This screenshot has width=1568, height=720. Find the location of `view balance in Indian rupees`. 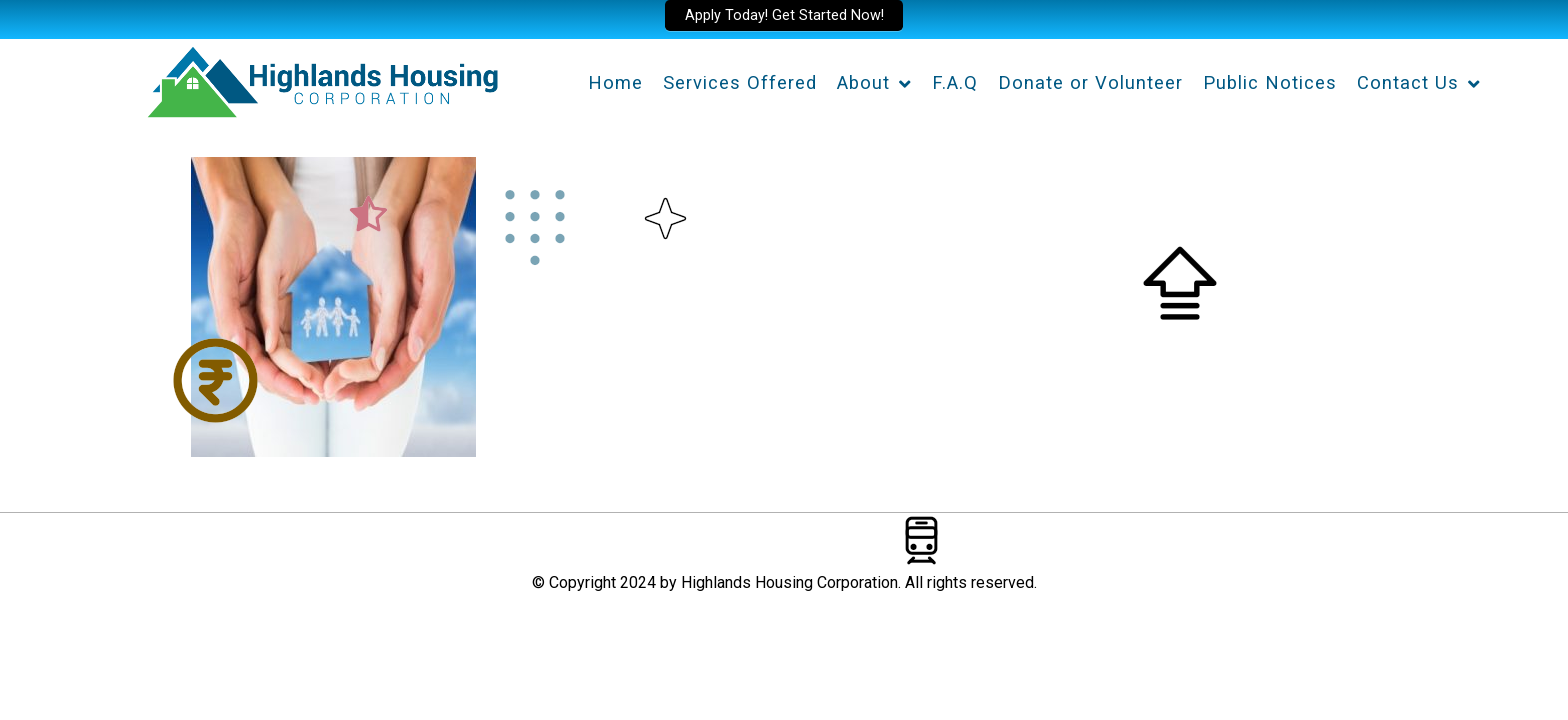

view balance in Indian rupees is located at coordinates (215, 380).